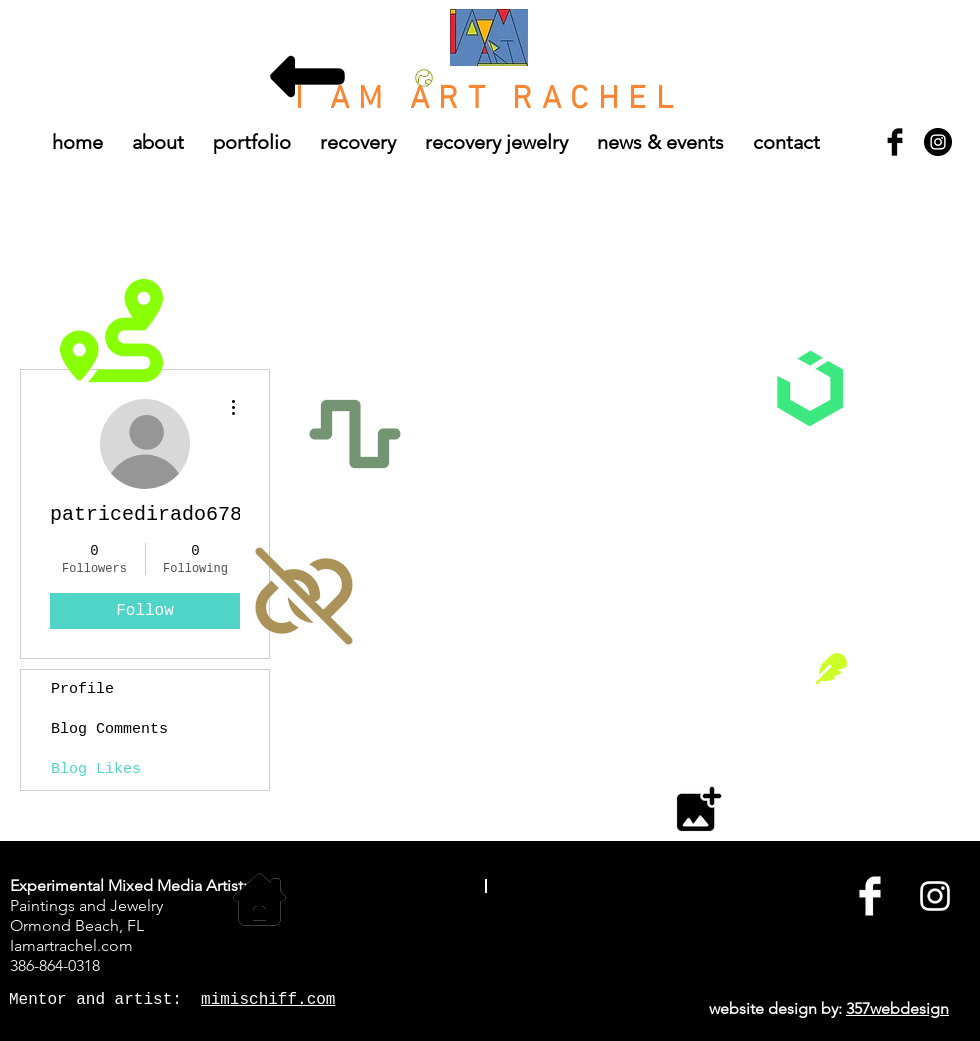 The height and width of the screenshot is (1041, 980). What do you see at coordinates (111, 330) in the screenshot?
I see `view route between two locations` at bounding box center [111, 330].